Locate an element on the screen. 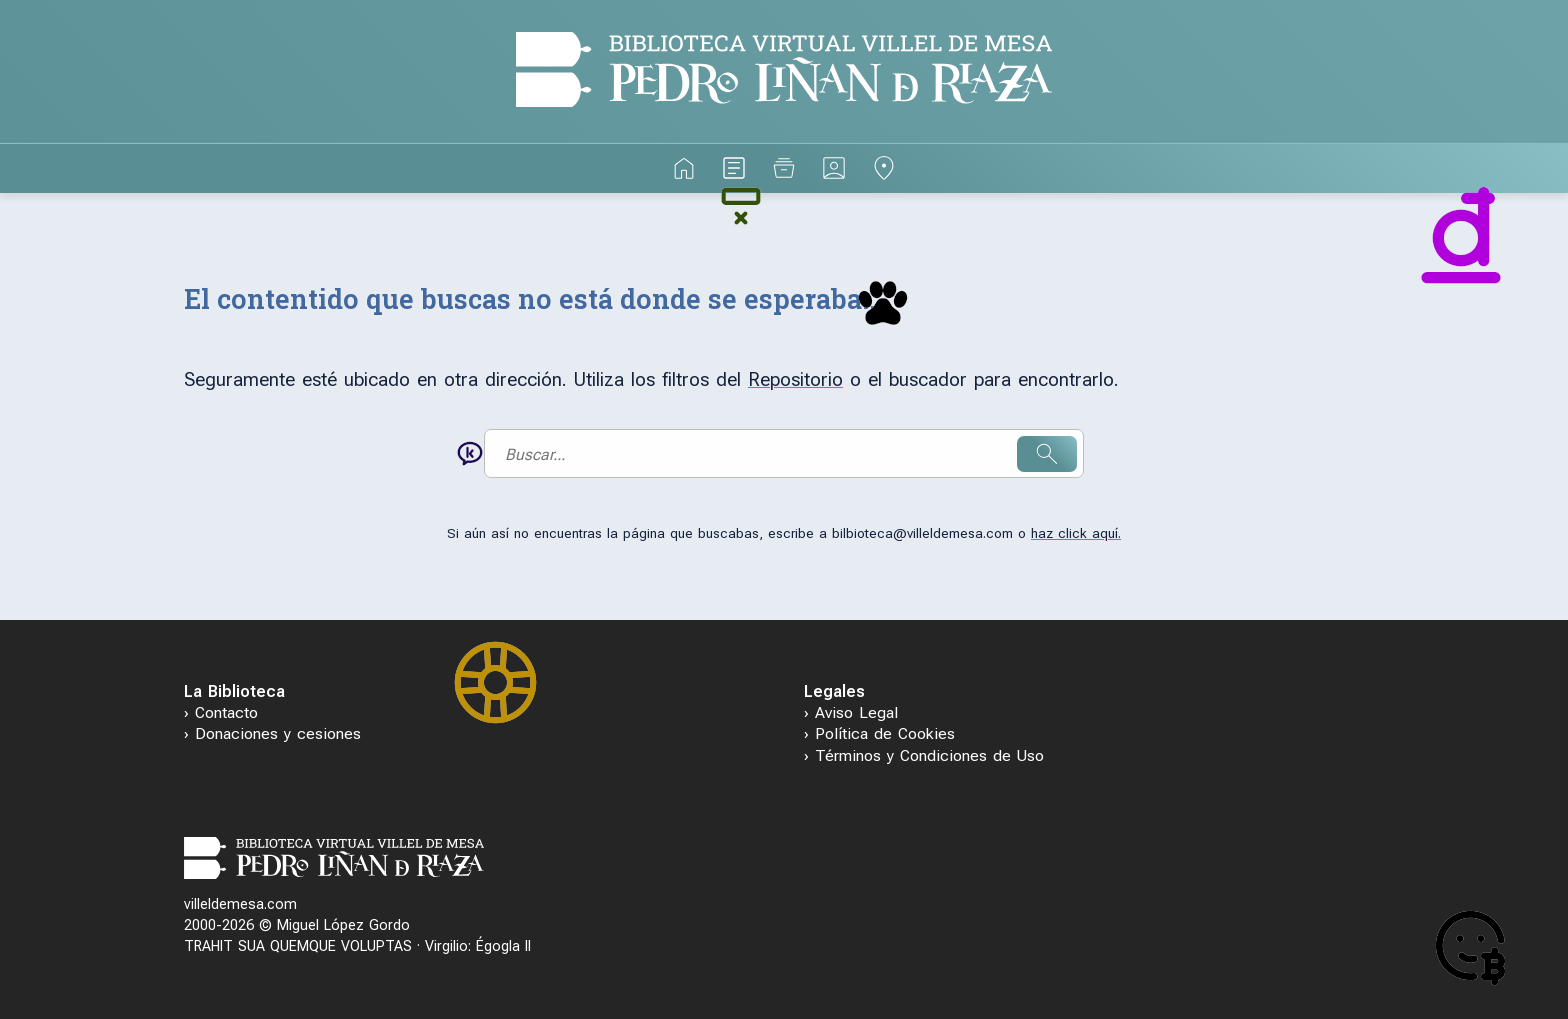  access pet-related features or settings is located at coordinates (883, 303).